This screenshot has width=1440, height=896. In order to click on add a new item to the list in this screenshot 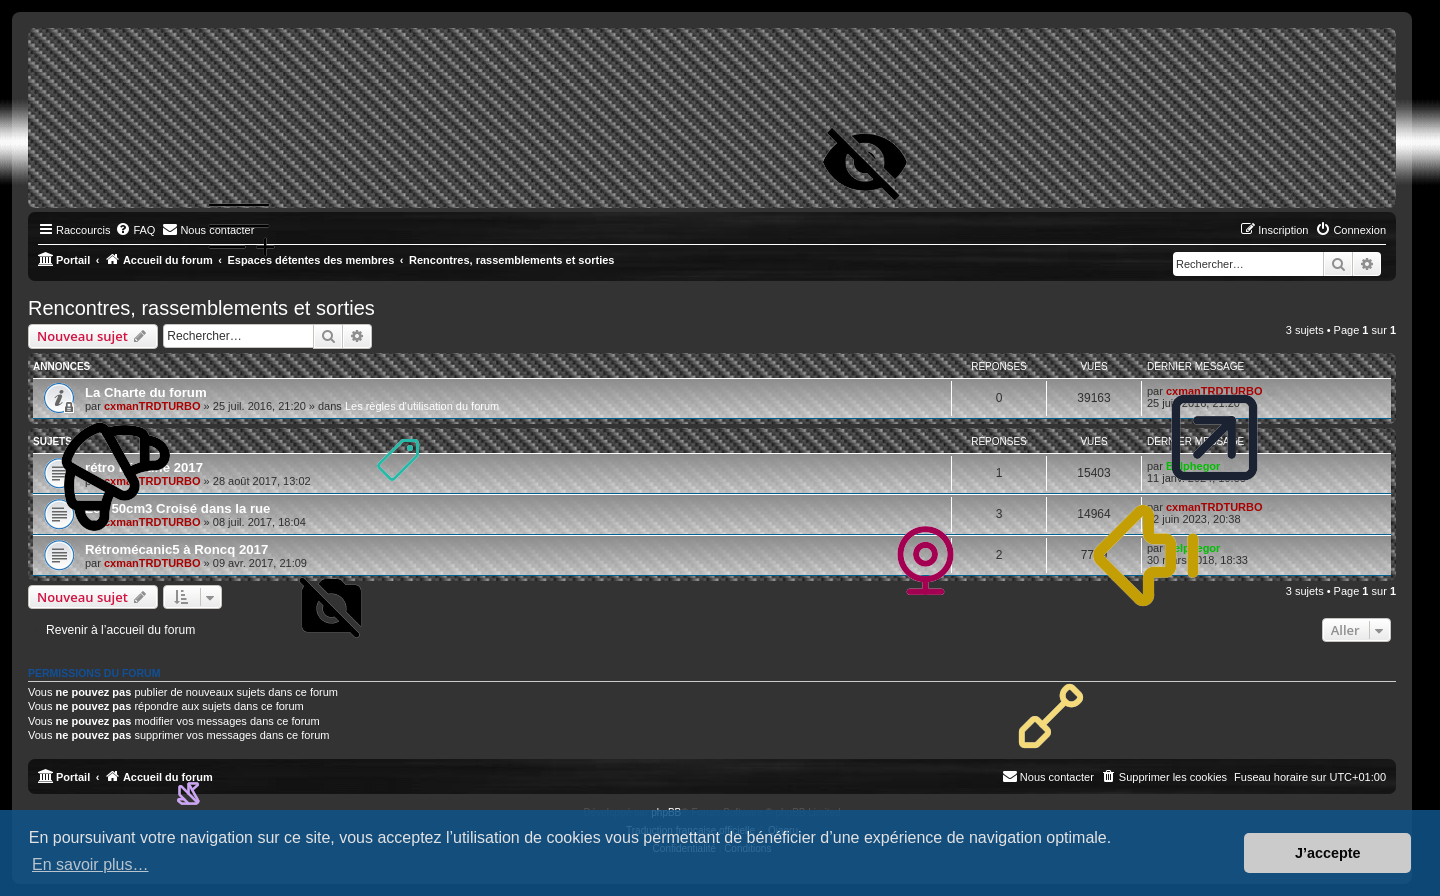, I will do `click(239, 226)`.